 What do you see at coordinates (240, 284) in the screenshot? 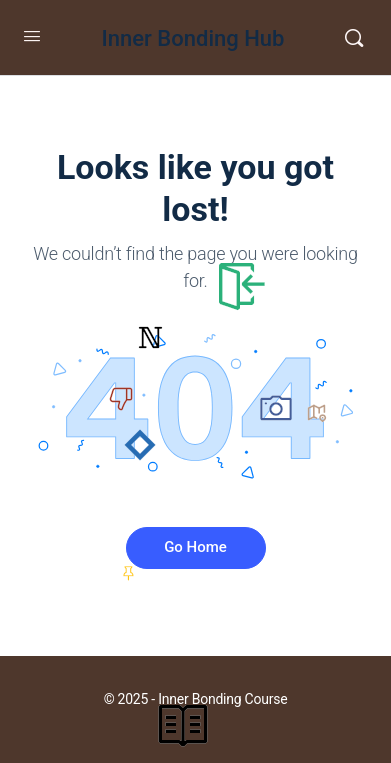
I see `sign in to your account` at bounding box center [240, 284].